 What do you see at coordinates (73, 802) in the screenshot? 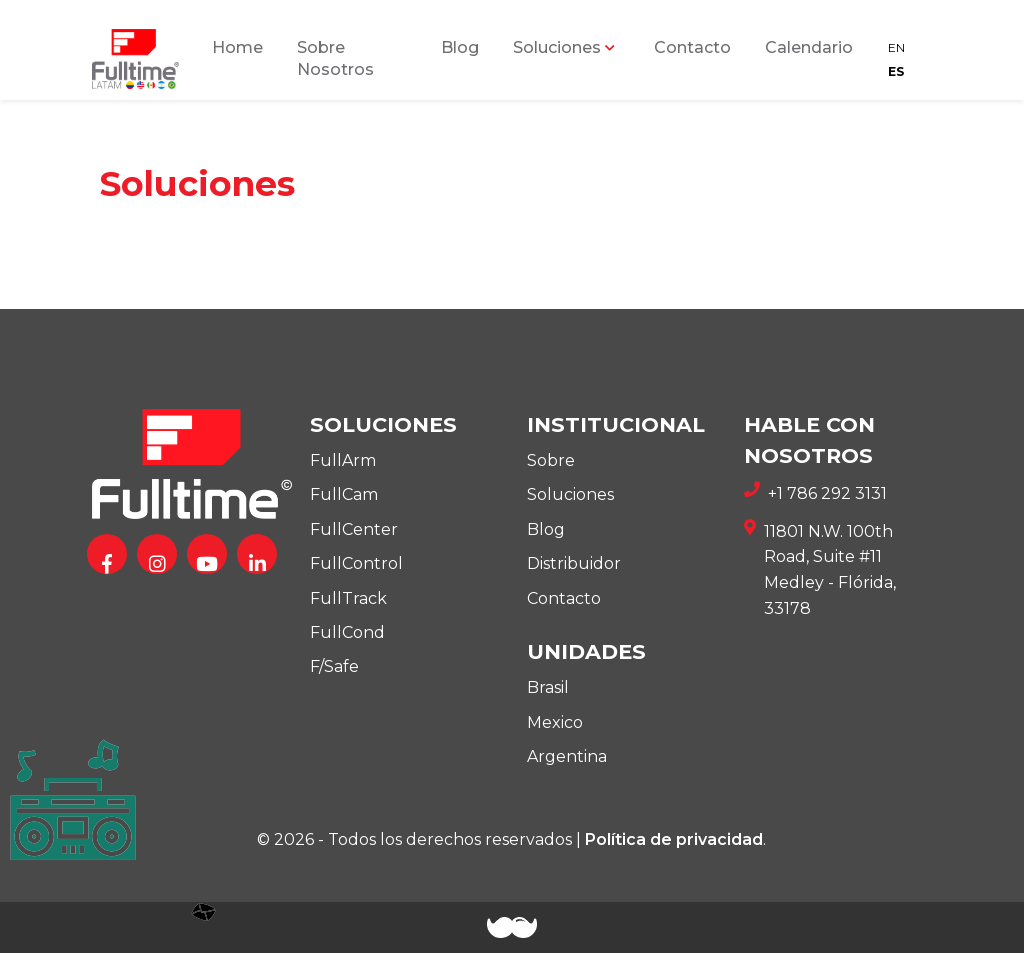
I see `open music player or audio controls` at bounding box center [73, 802].